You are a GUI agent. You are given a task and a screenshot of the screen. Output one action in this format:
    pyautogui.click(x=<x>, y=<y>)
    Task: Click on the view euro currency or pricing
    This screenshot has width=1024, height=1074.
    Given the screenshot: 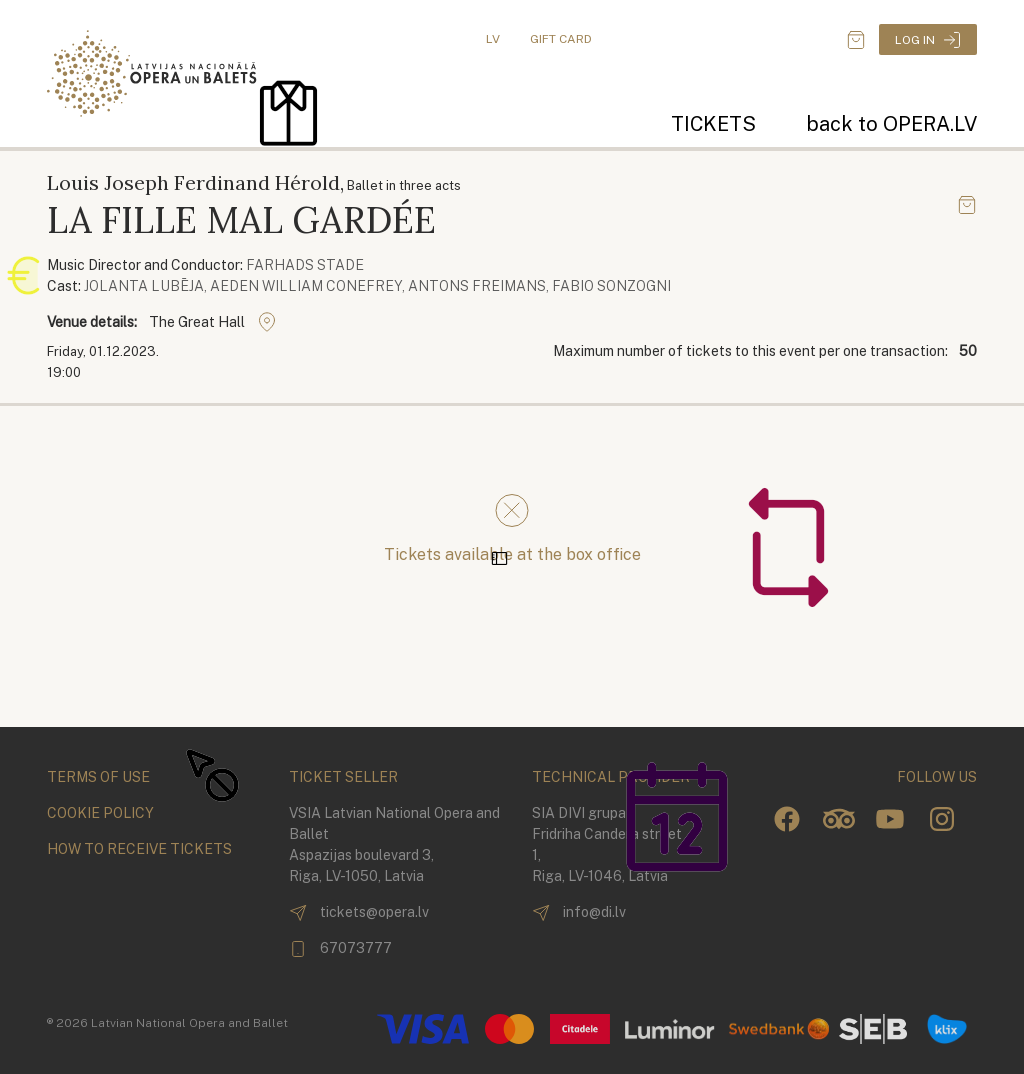 What is the action you would take?
    pyautogui.click(x=26, y=275)
    